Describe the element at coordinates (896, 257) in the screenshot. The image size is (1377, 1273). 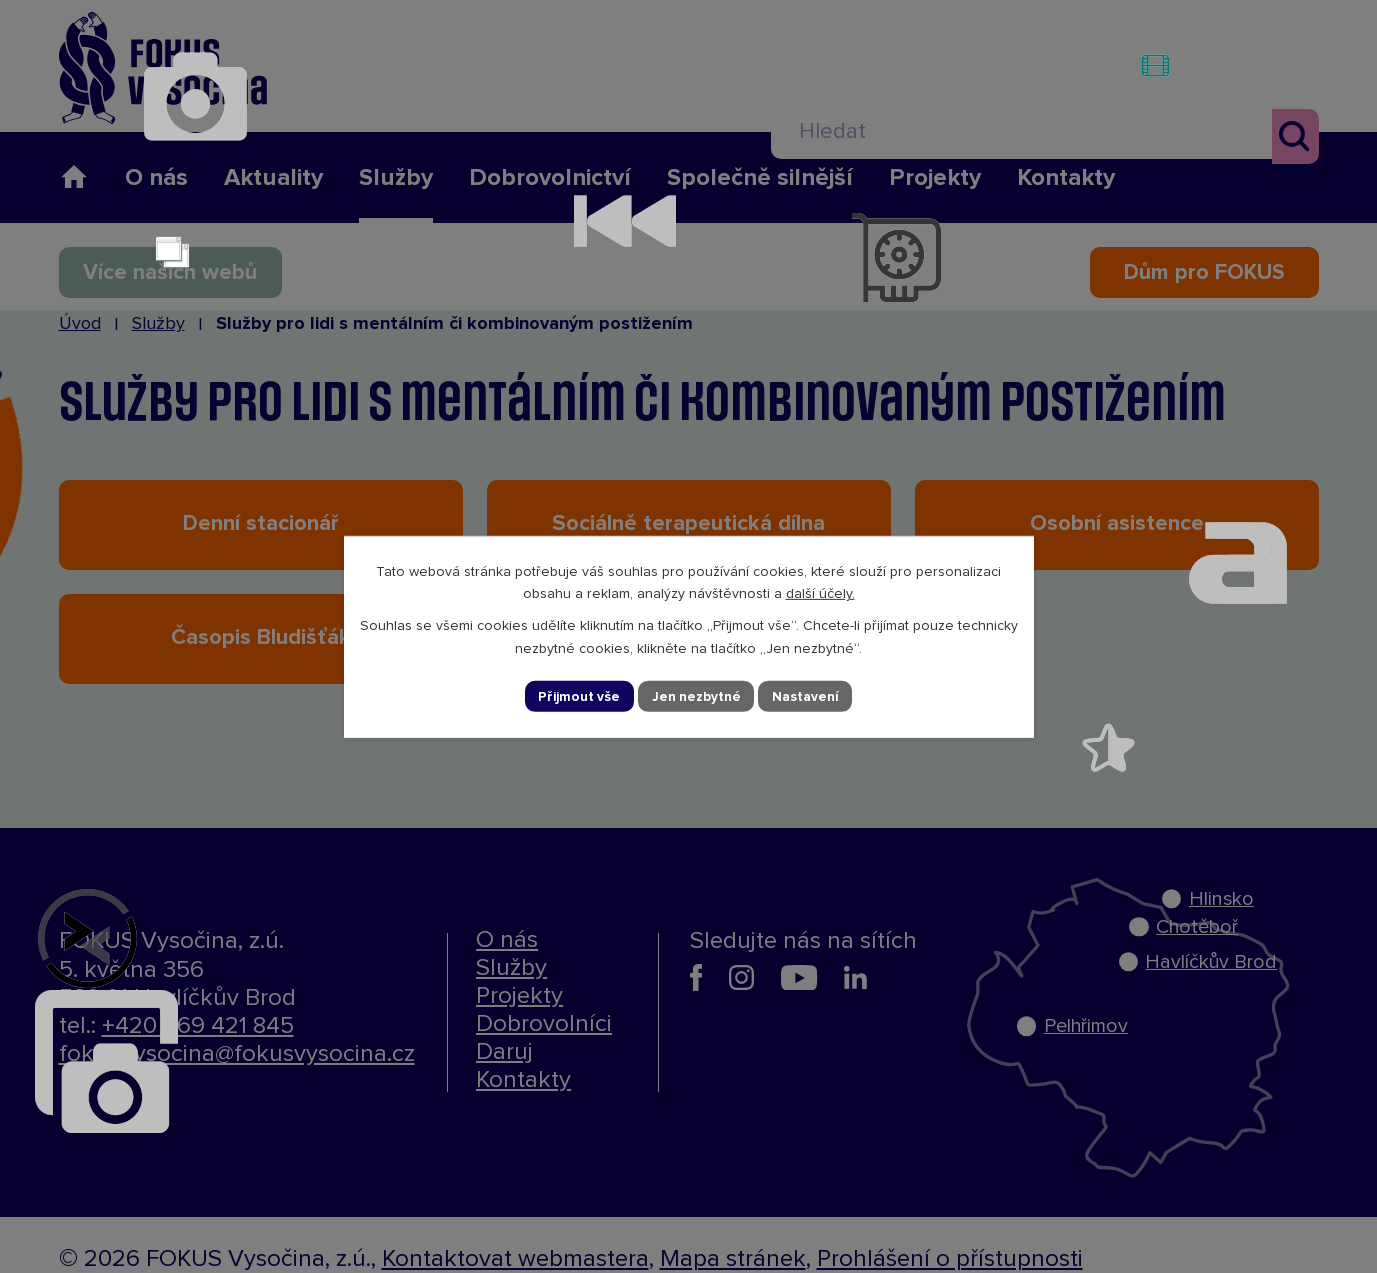
I see `view graphics card information` at that location.